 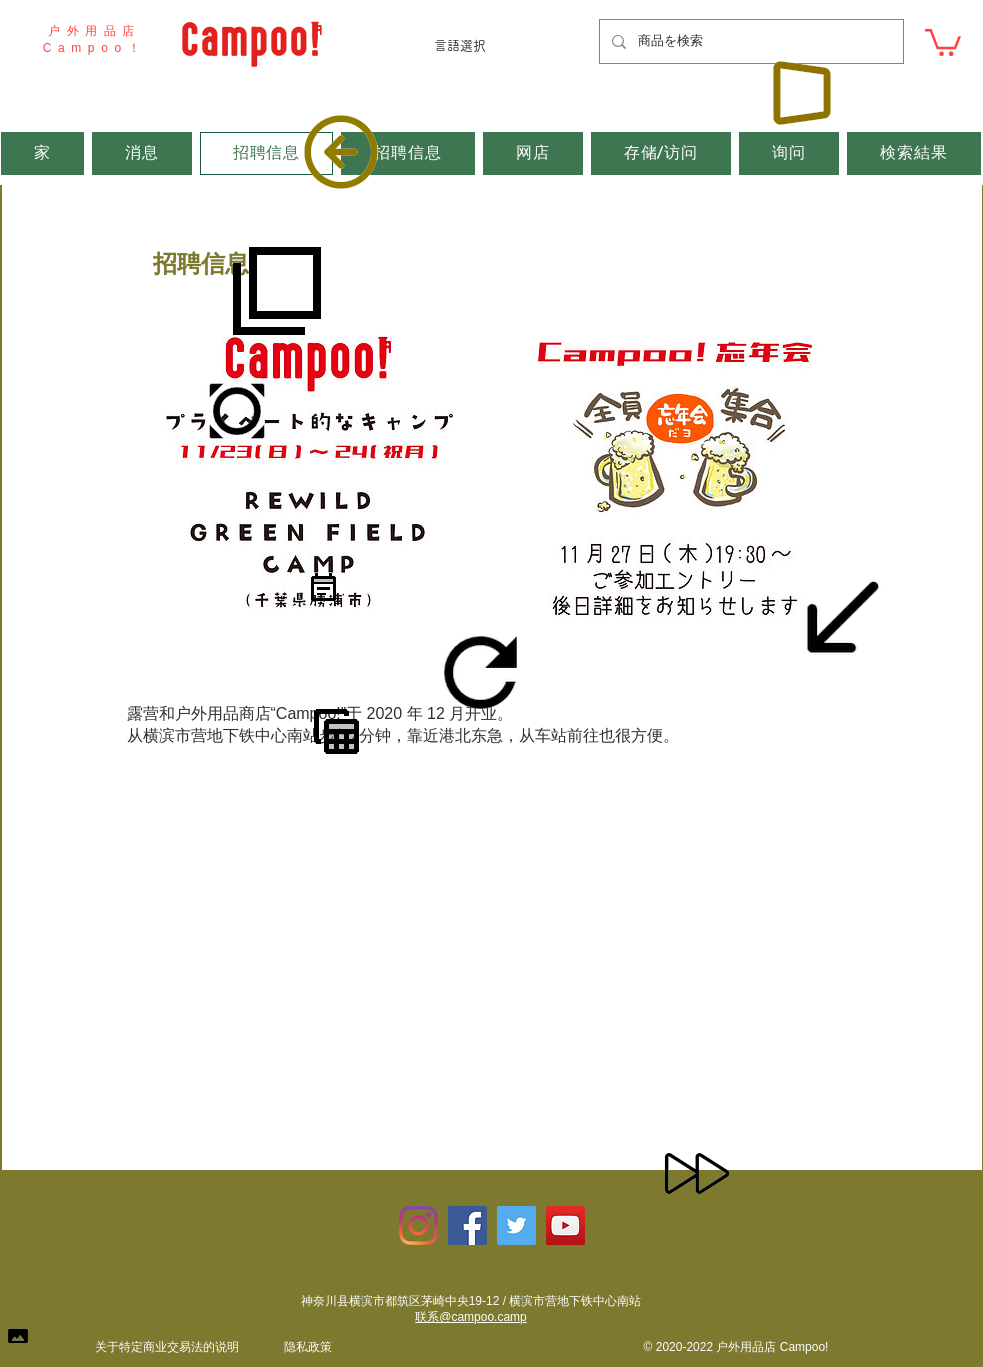 I want to click on view stacked layers or overlapping elements, so click(x=277, y=291).